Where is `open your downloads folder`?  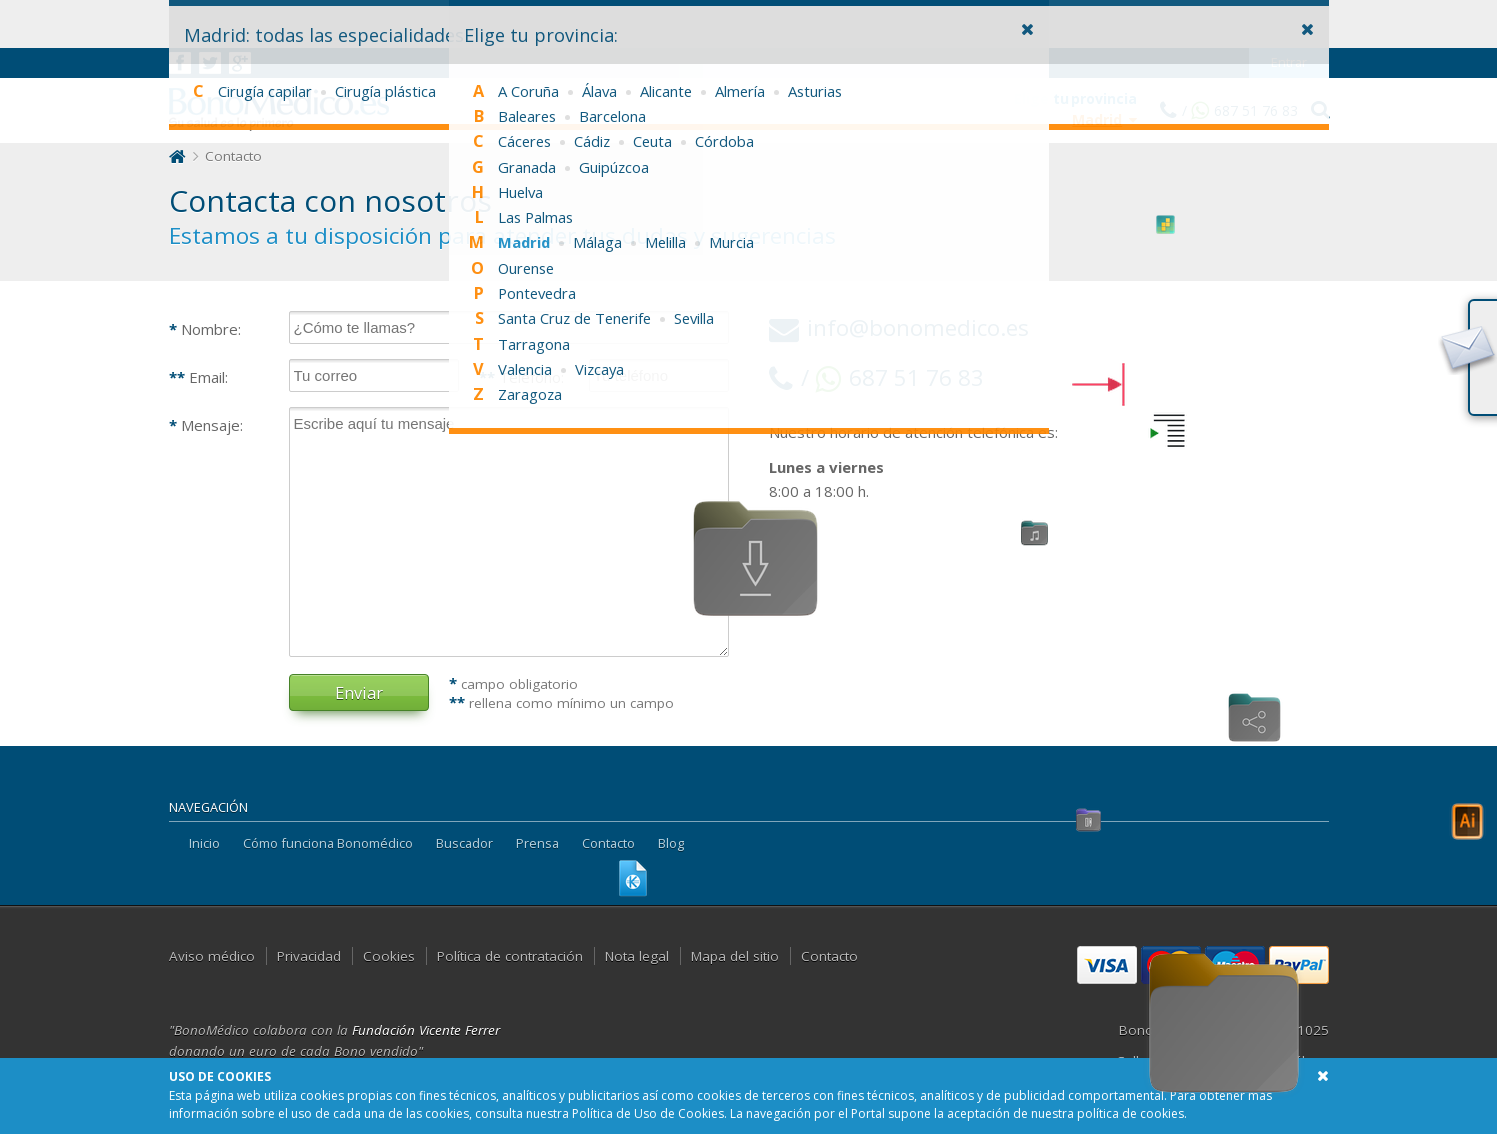
open your downloads folder is located at coordinates (755, 558).